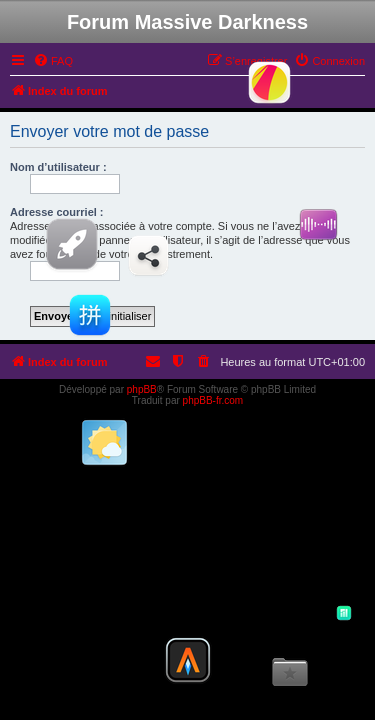  I want to click on open sharing preferences, so click(148, 255).